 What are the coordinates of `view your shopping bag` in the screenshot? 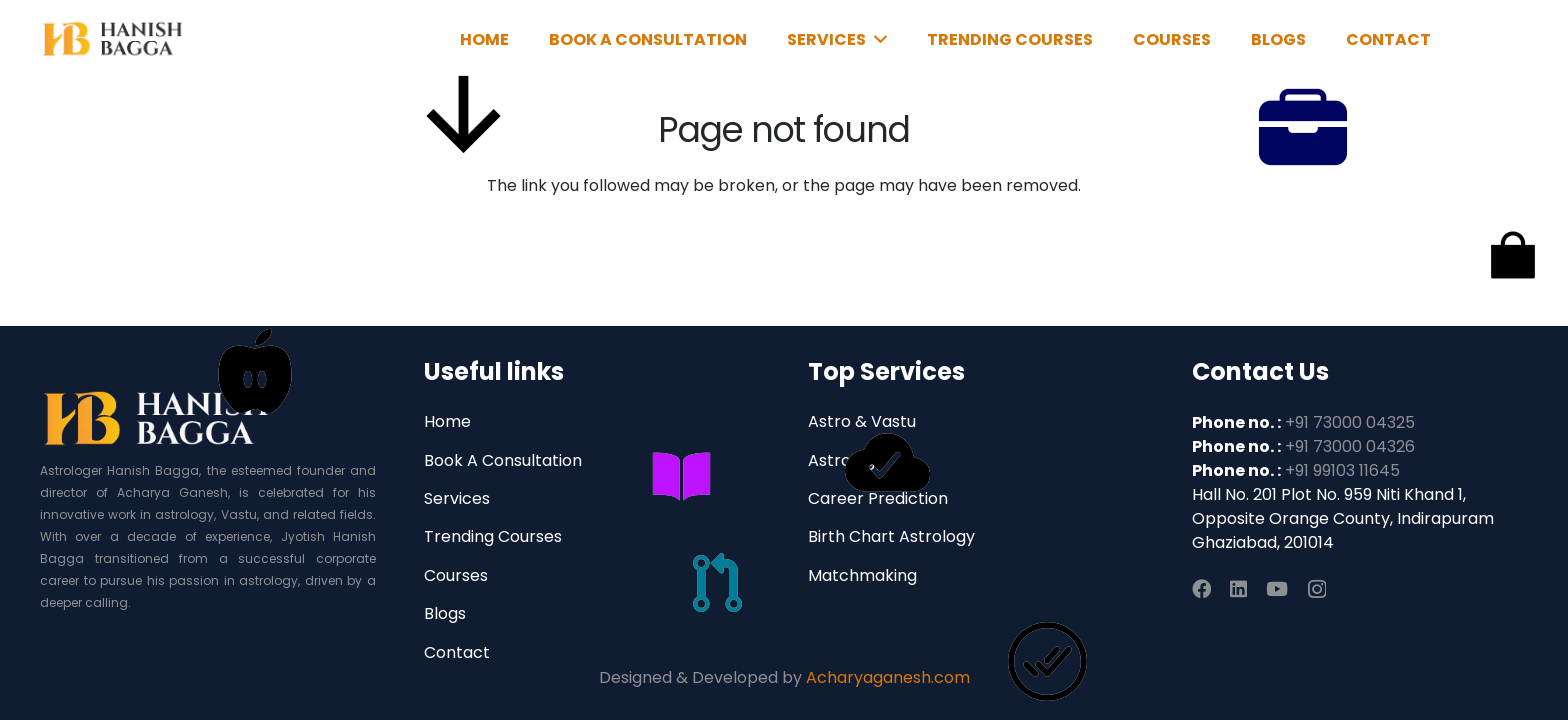 It's located at (1513, 255).